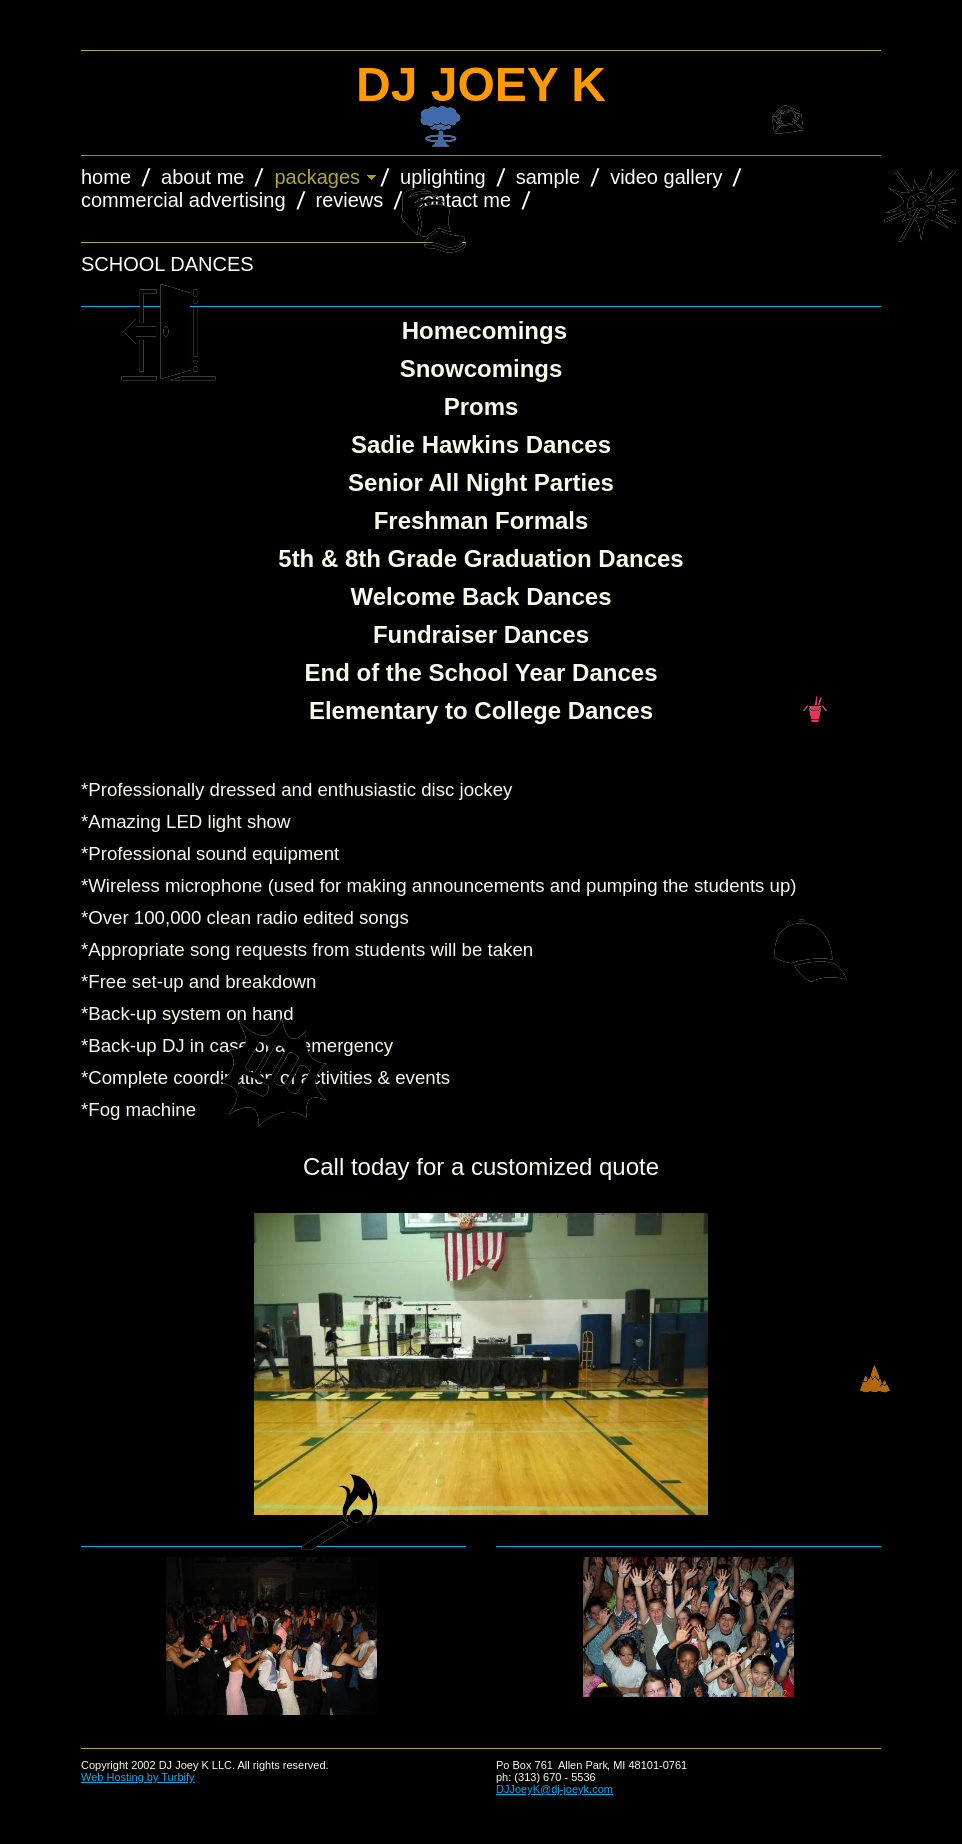  Describe the element at coordinates (810, 950) in the screenshot. I see `access player profile or avatar customization` at that location.